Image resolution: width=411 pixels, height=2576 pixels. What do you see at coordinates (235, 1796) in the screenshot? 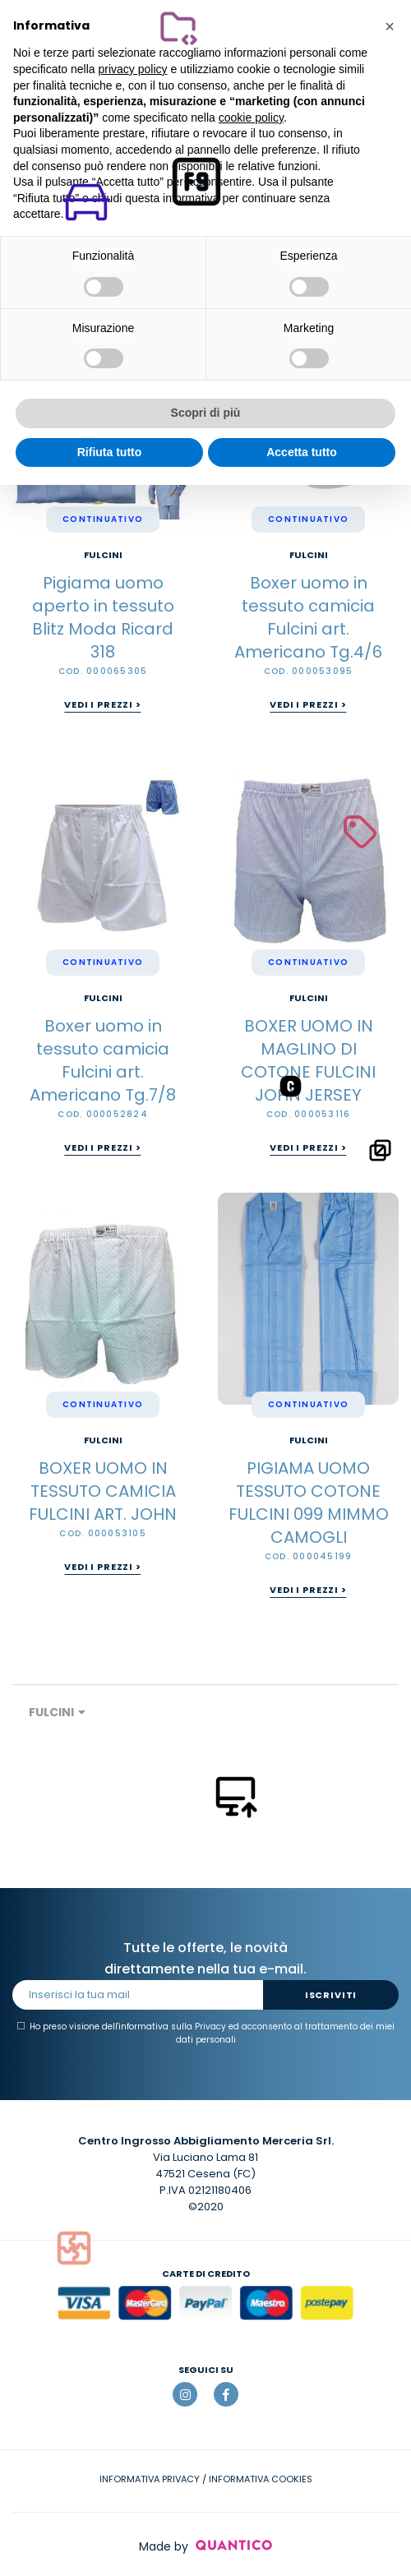
I see `upload content to desktop computer` at bounding box center [235, 1796].